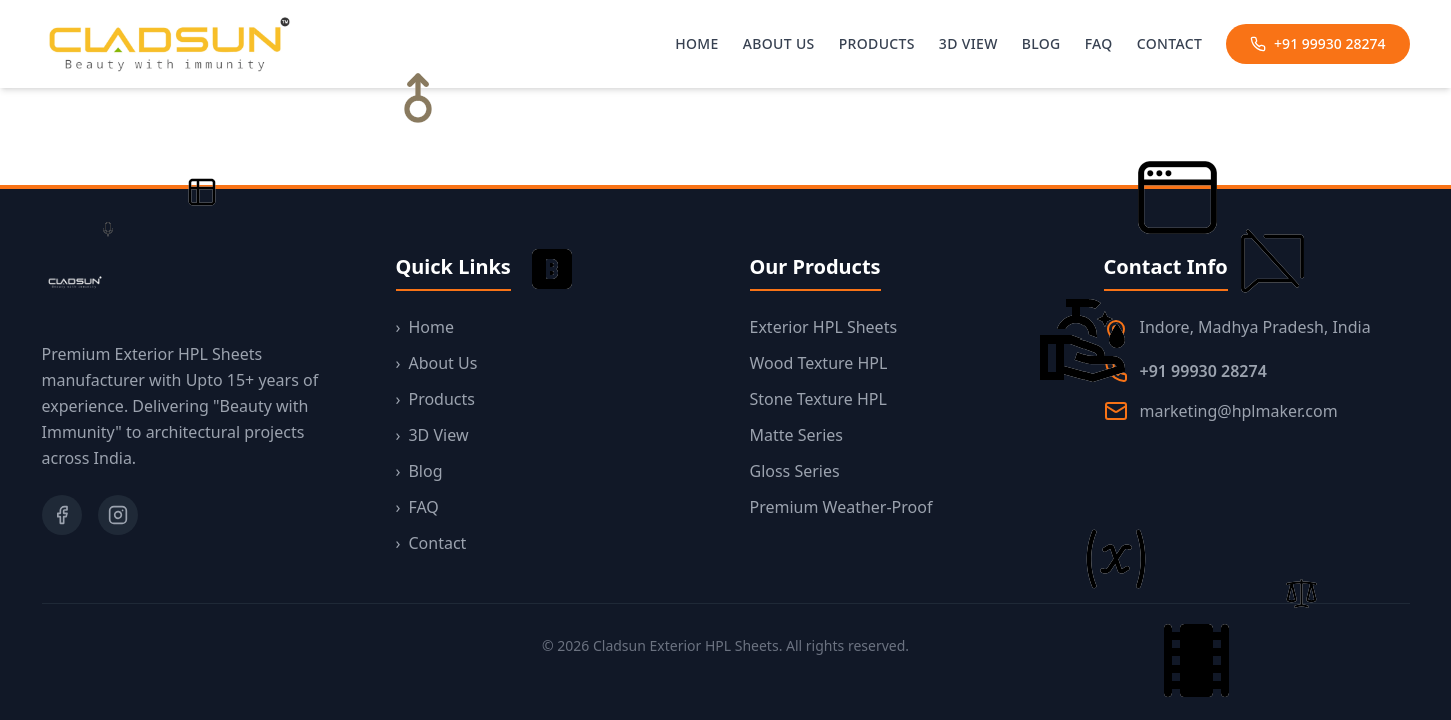  I want to click on access legal or terms of service information, so click(1301, 593).